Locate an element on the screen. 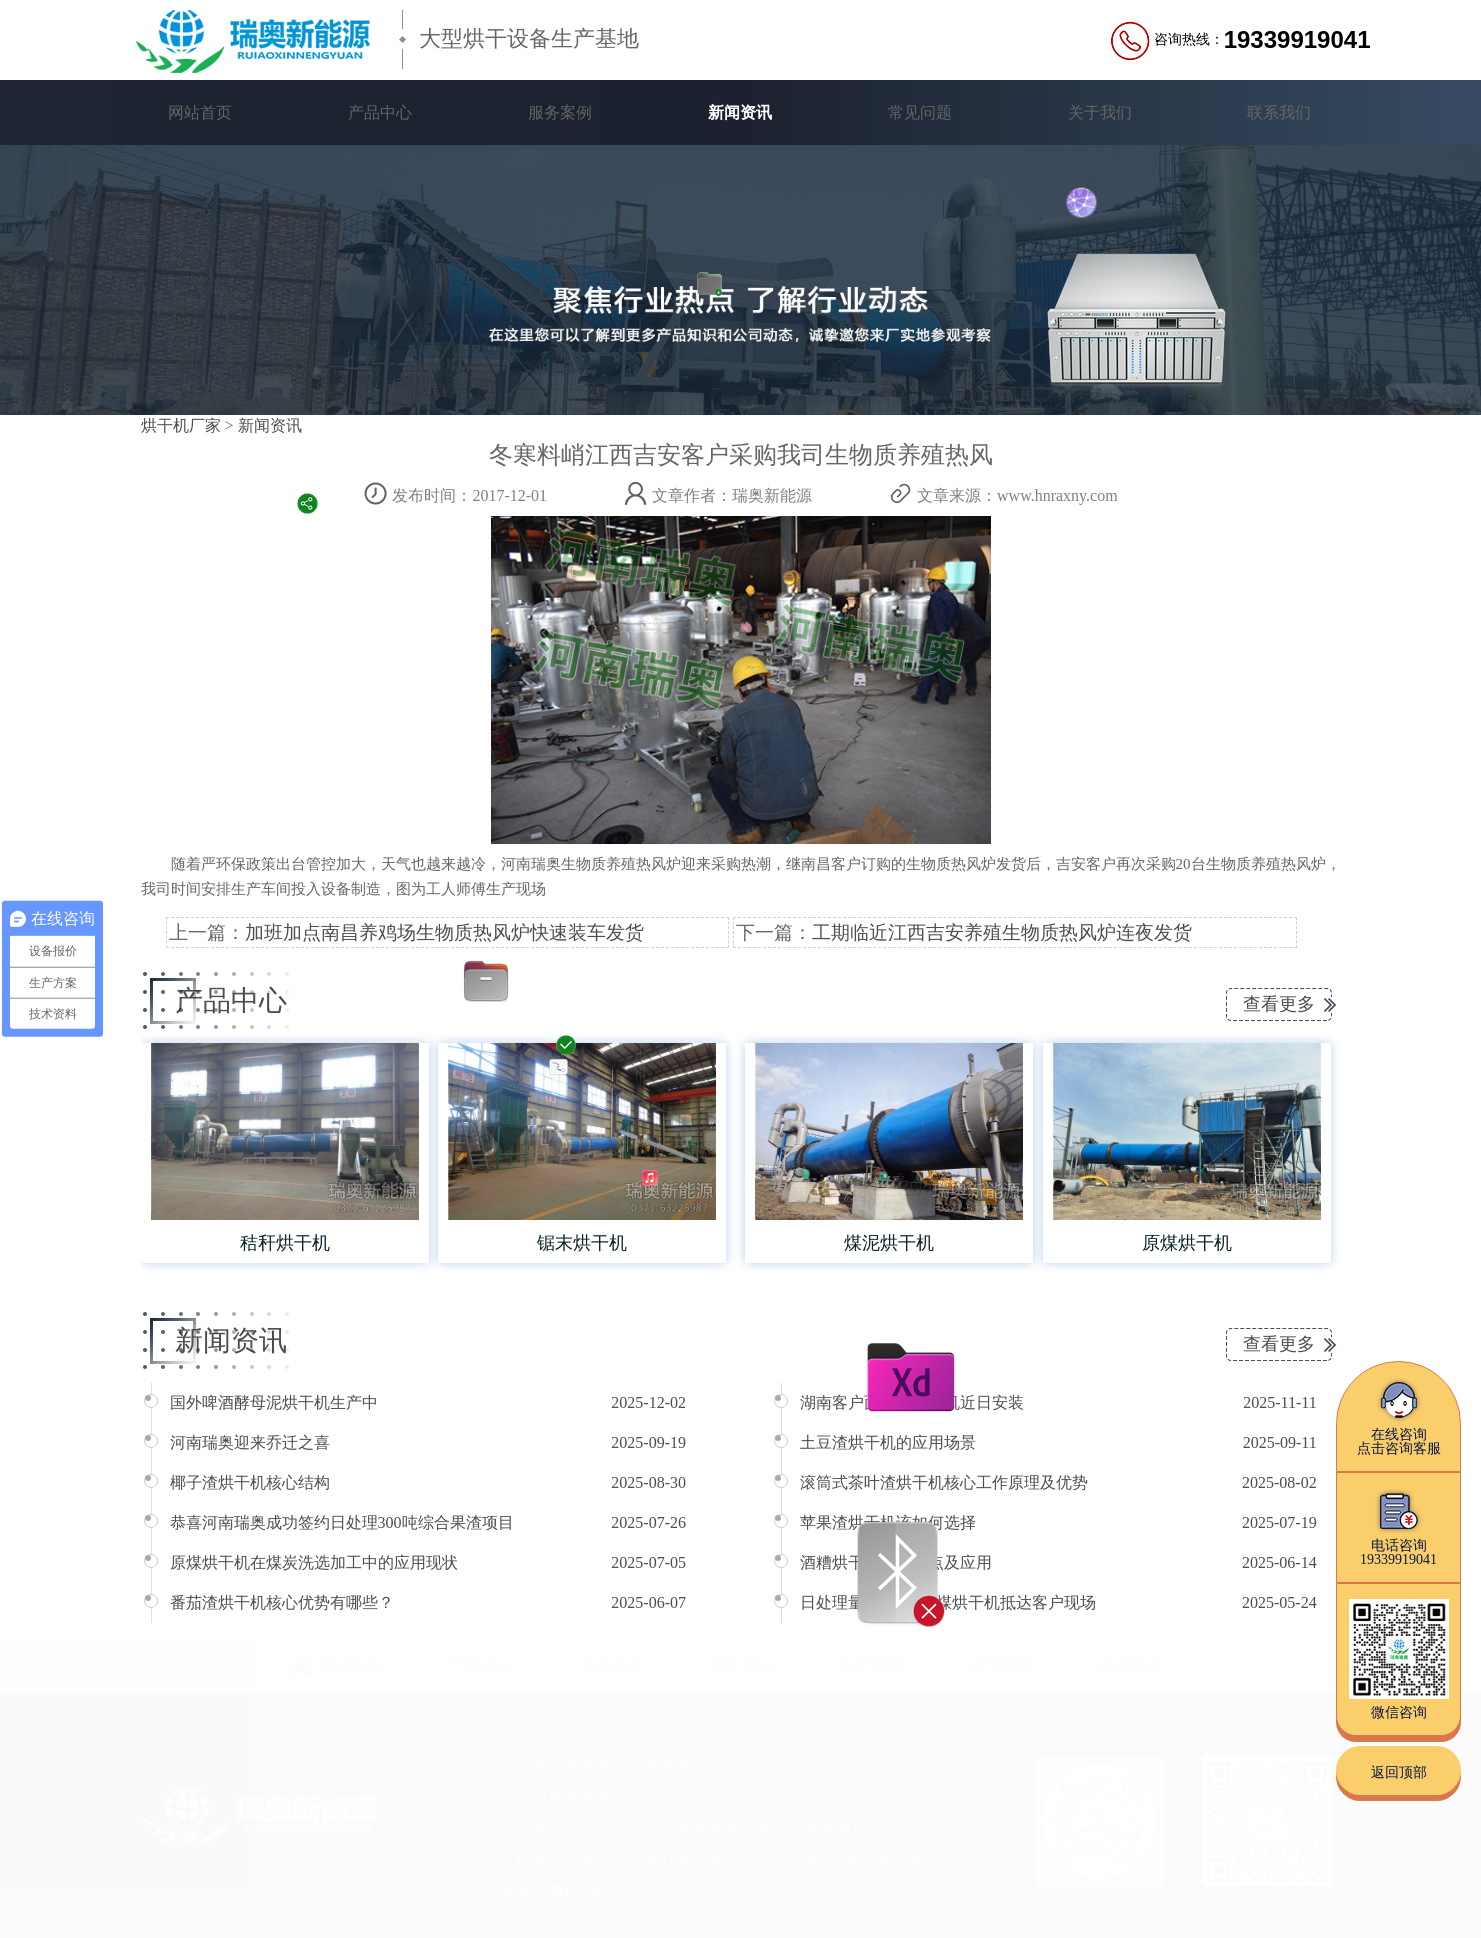  create a new folder is located at coordinates (709, 283).